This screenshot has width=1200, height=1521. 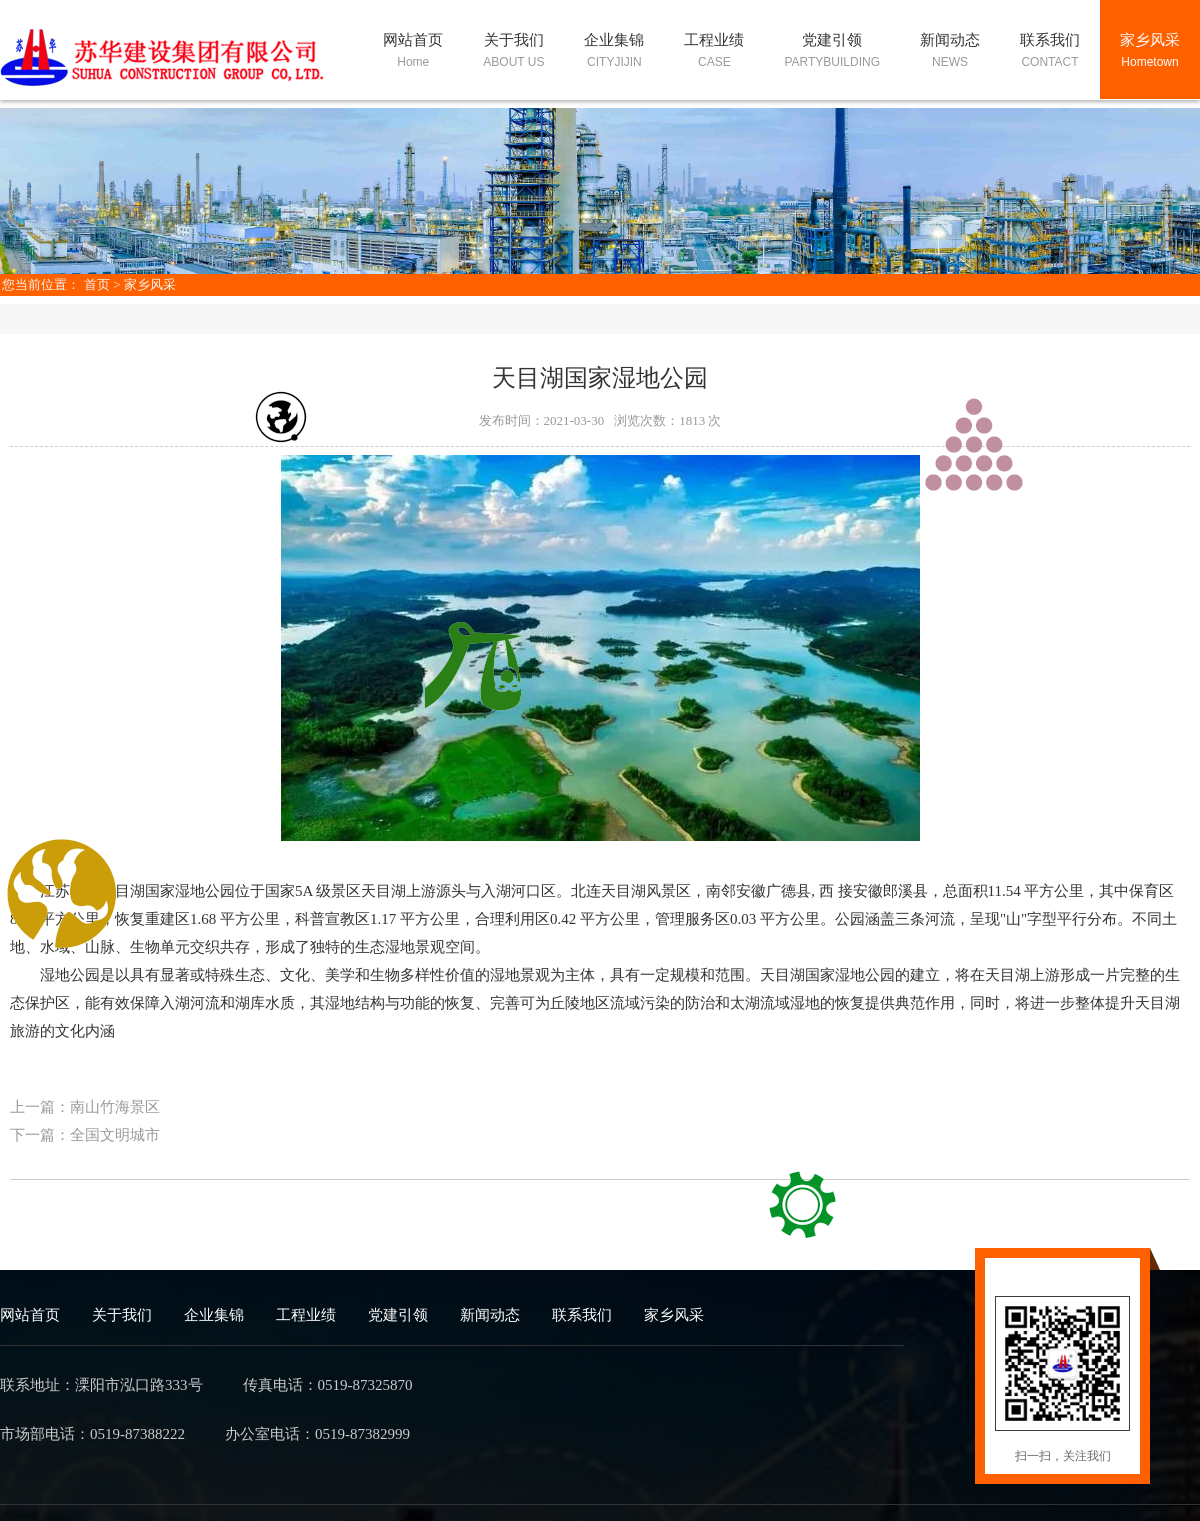 What do you see at coordinates (62, 894) in the screenshot?
I see `activate midnight claw ability` at bounding box center [62, 894].